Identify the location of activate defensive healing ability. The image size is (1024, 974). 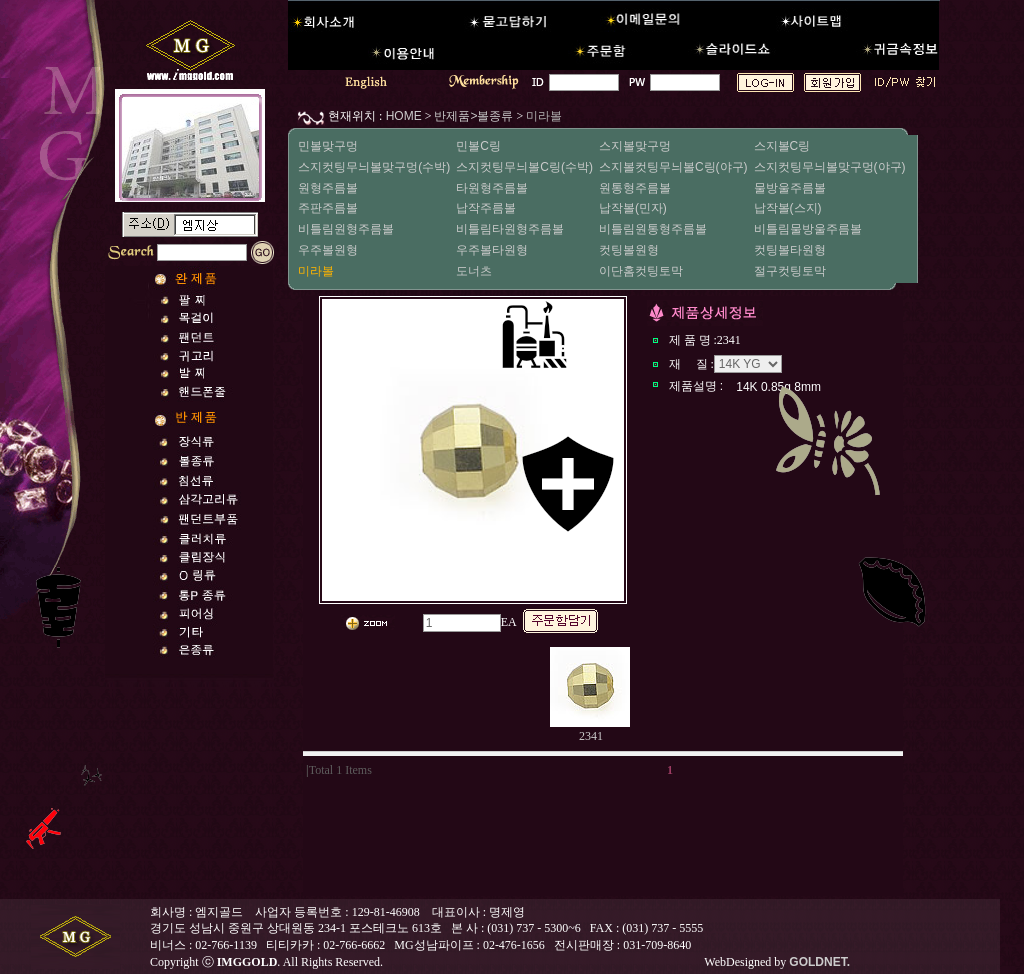
(568, 484).